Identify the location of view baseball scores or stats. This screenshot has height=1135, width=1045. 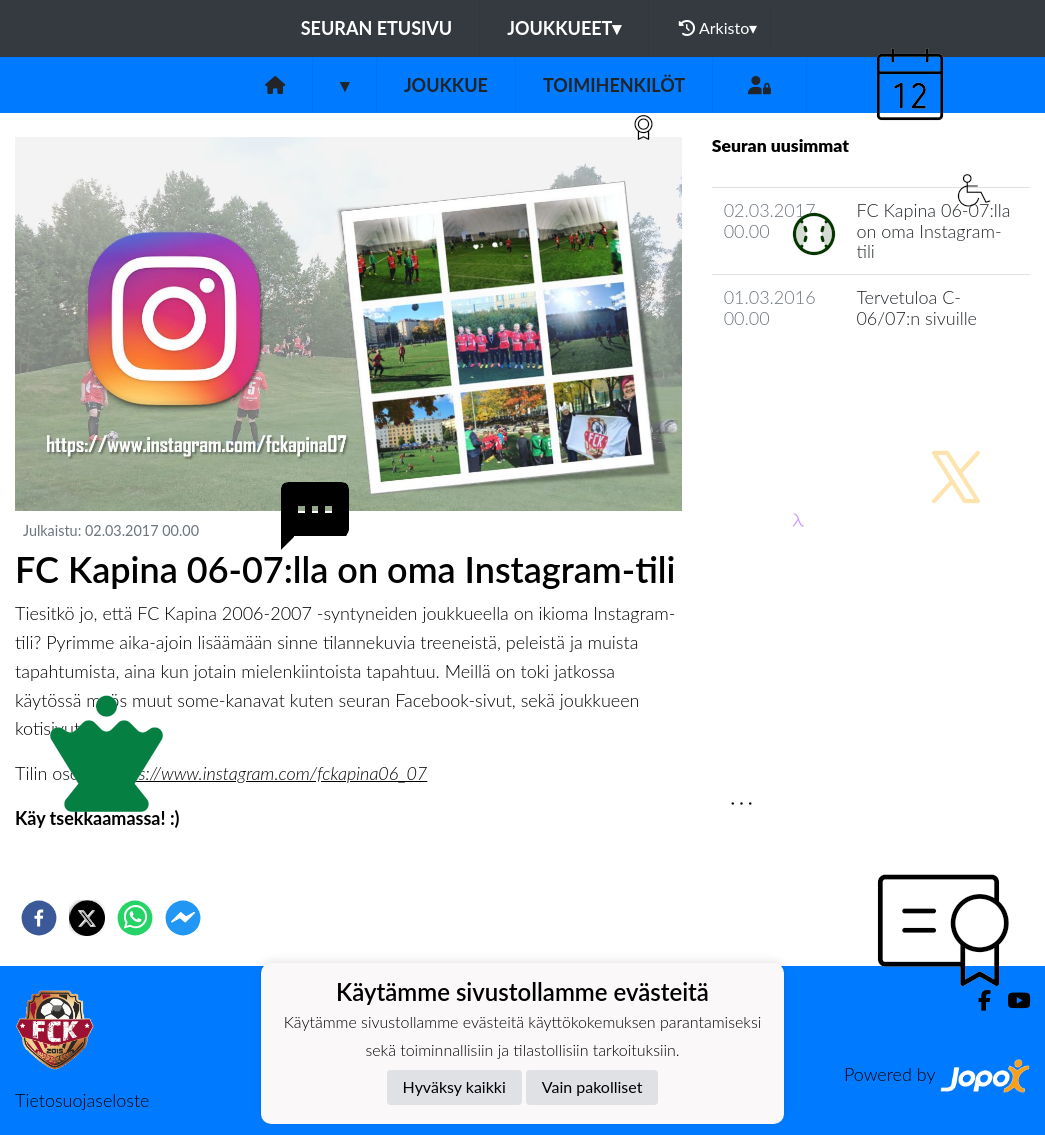
(814, 234).